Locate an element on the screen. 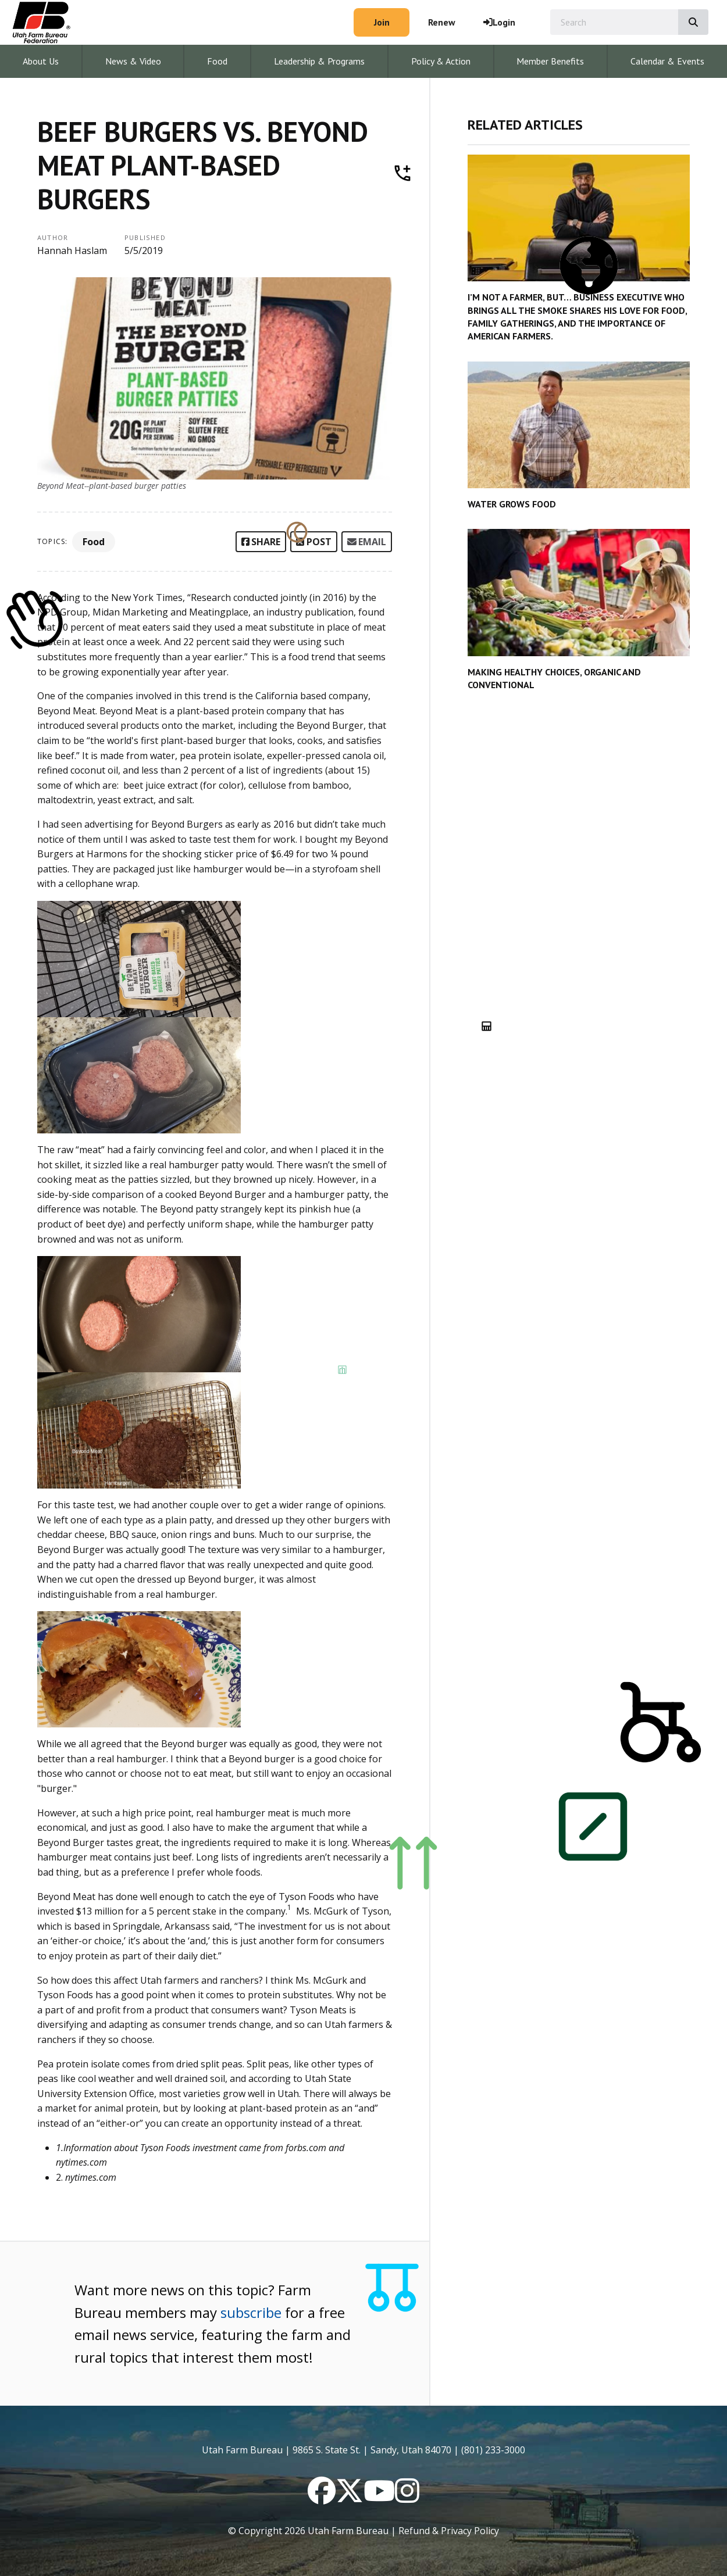 This screenshot has width=727, height=2576. toggle dark mode or night theme is located at coordinates (297, 532).